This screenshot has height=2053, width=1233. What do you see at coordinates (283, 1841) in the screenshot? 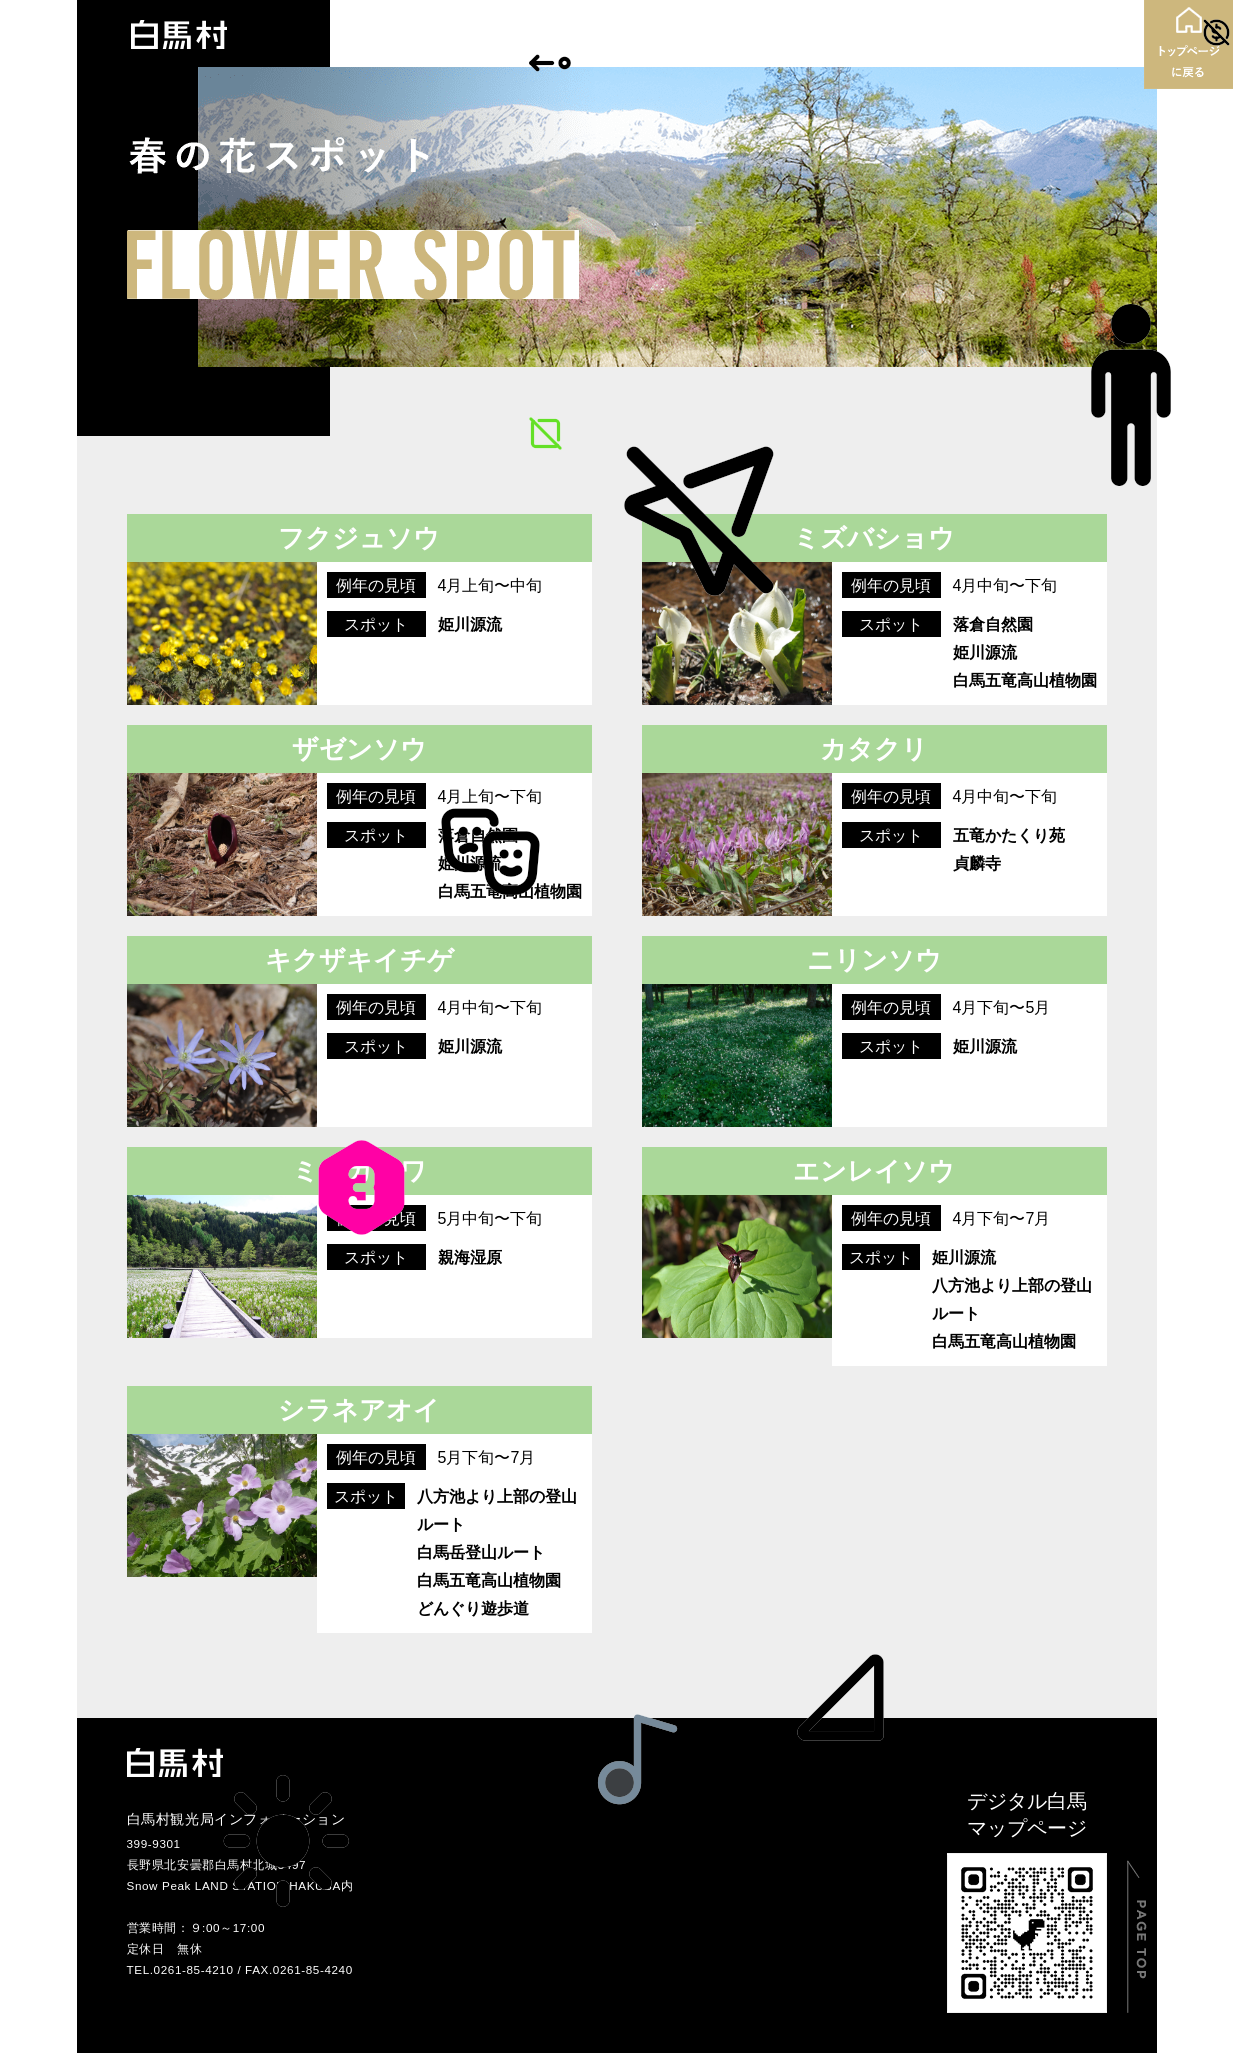
I see `increase screen brightness` at bounding box center [283, 1841].